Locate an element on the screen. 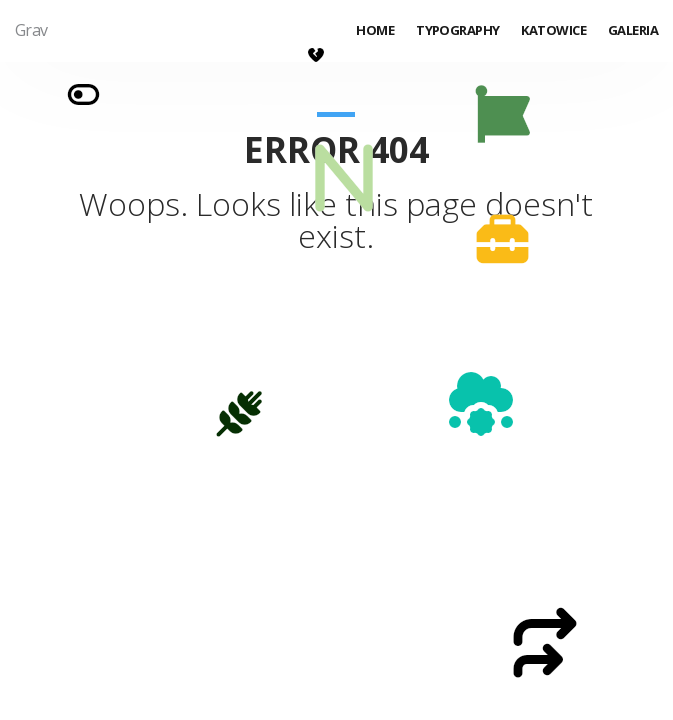  access tools and utilities is located at coordinates (502, 240).